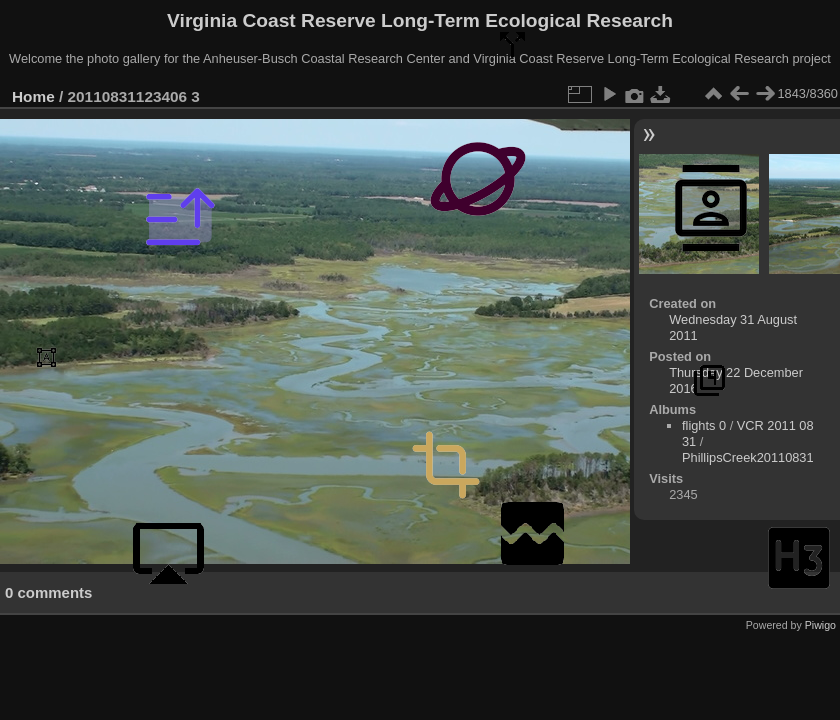 The image size is (840, 720). What do you see at coordinates (709, 380) in the screenshot?
I see `select filter option 4` at bounding box center [709, 380].